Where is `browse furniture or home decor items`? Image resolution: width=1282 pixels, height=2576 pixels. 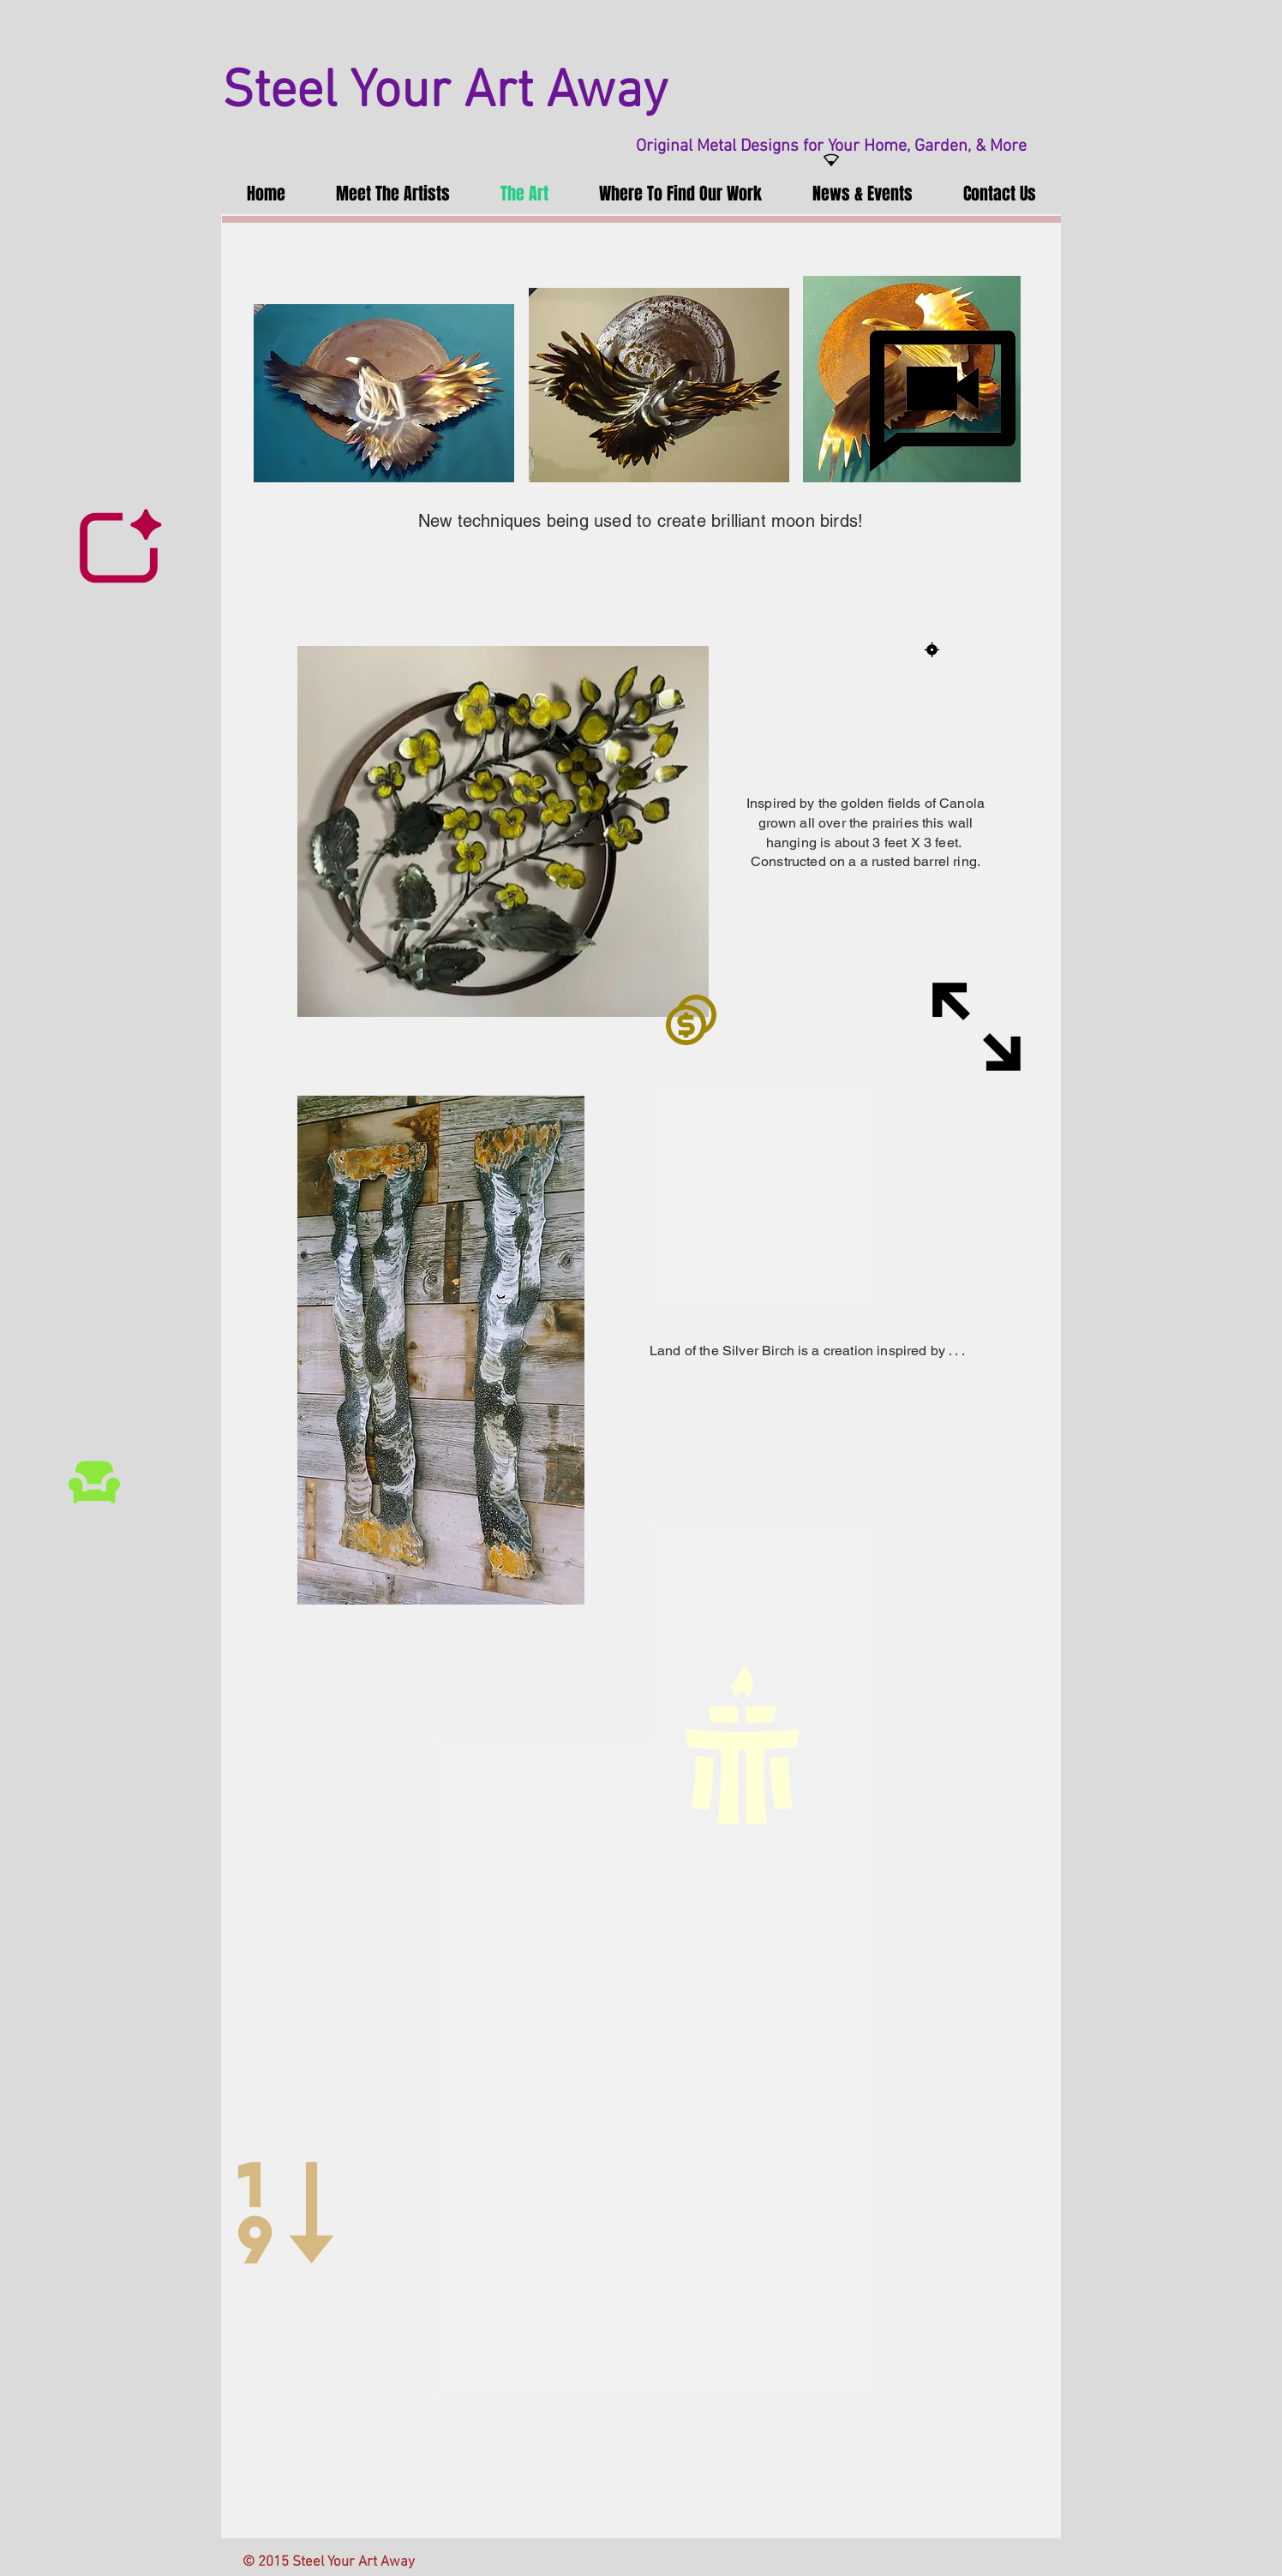 browse furniture or home decor items is located at coordinates (94, 1482).